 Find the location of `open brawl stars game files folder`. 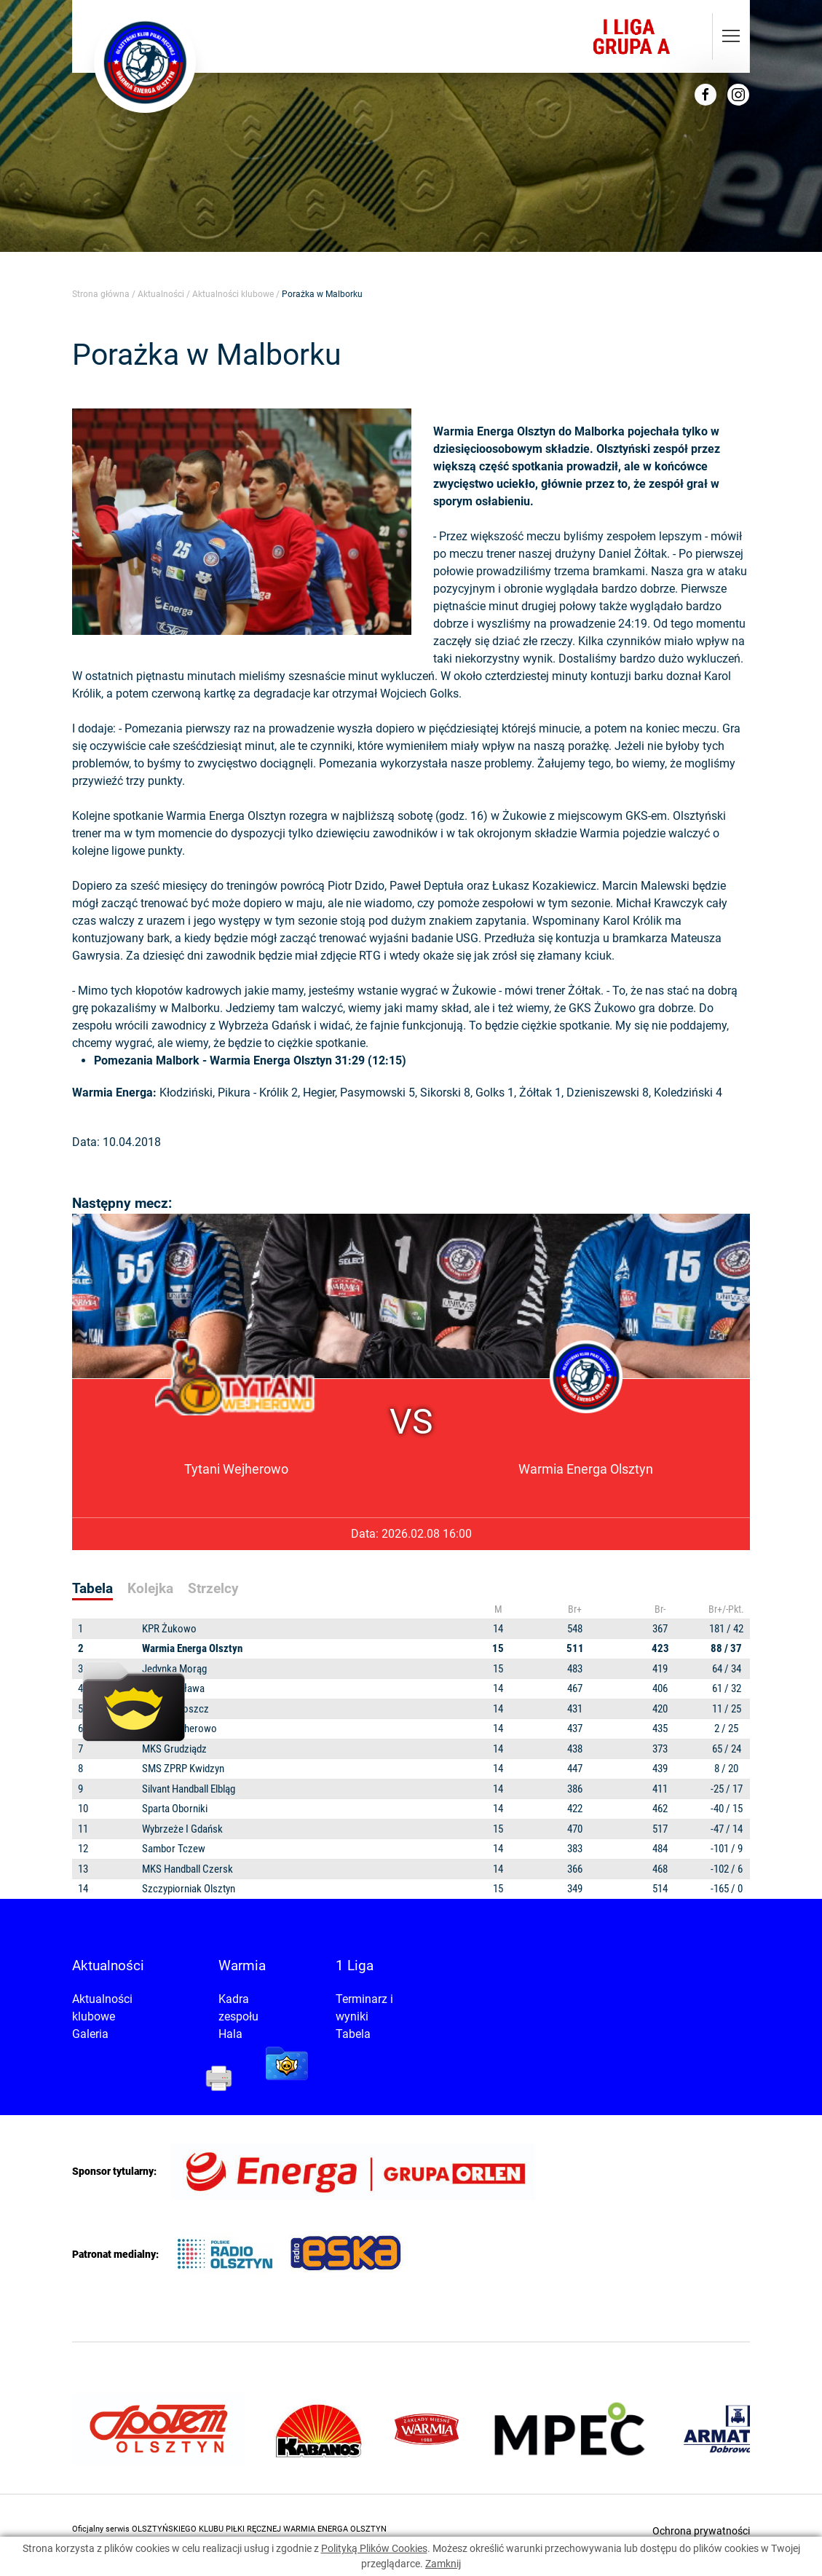

open brawl stars game files folder is located at coordinates (286, 2064).